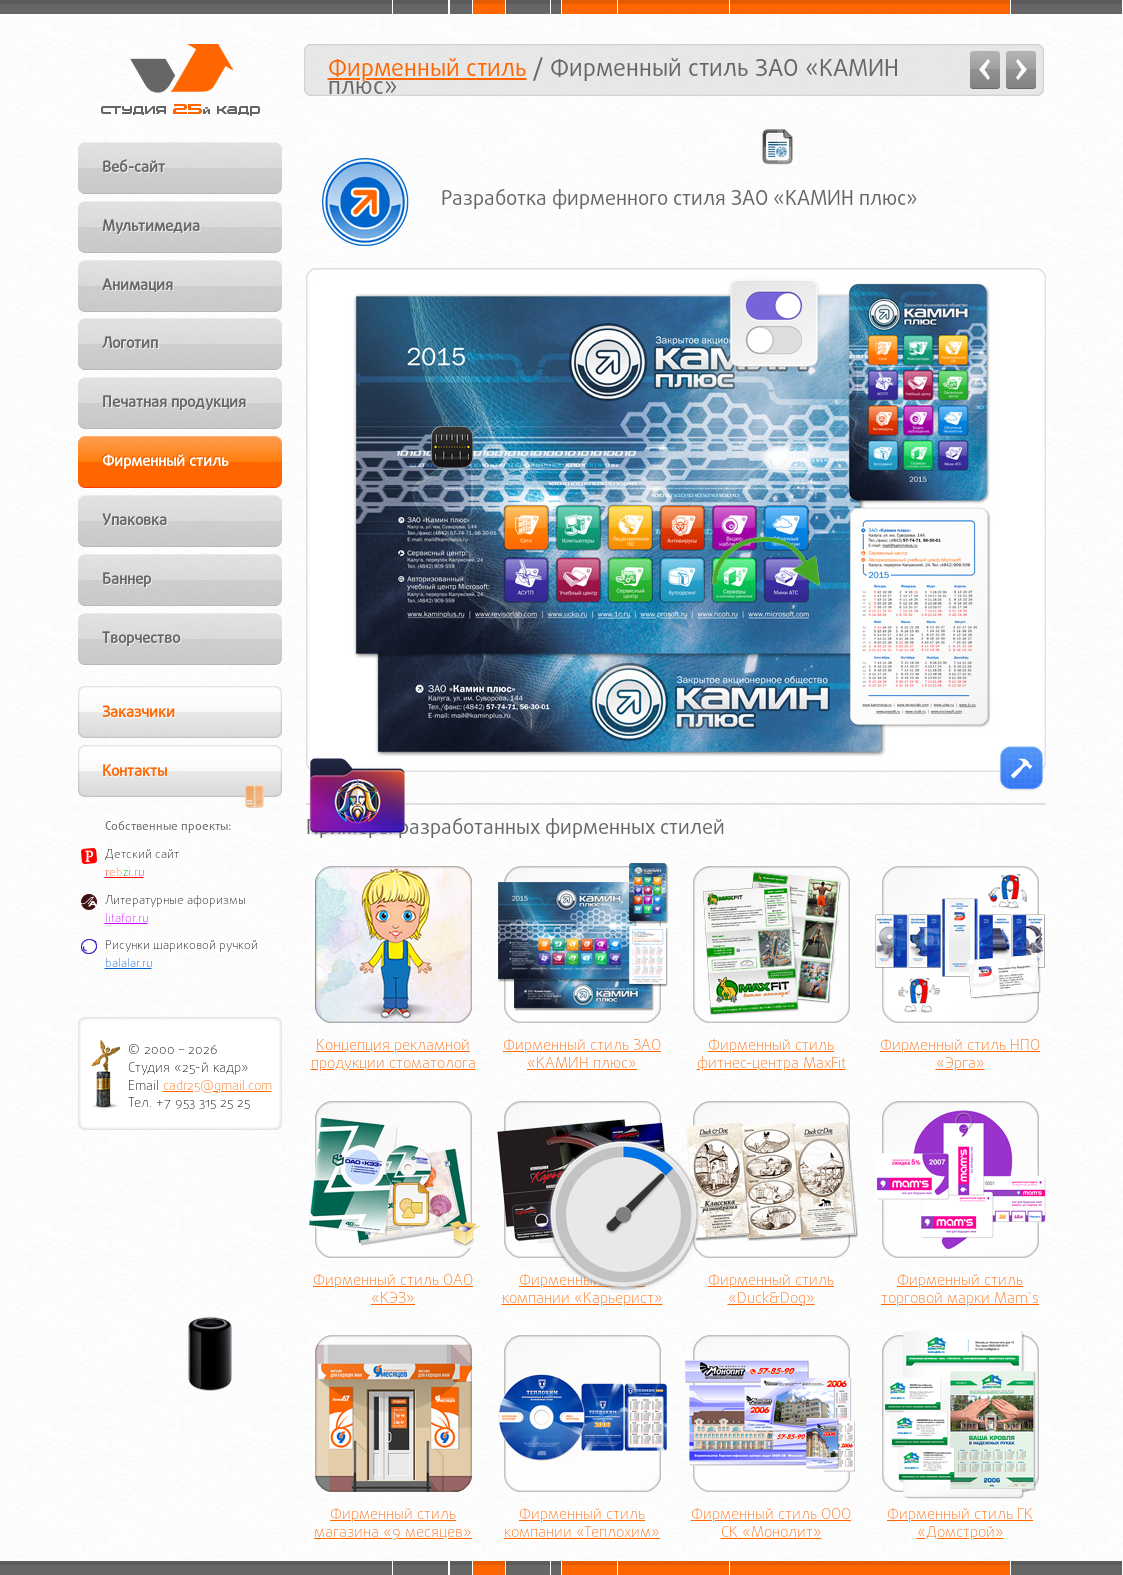 The image size is (1123, 1575). What do you see at coordinates (1021, 768) in the screenshot?
I see `access developer tools and settings` at bounding box center [1021, 768].